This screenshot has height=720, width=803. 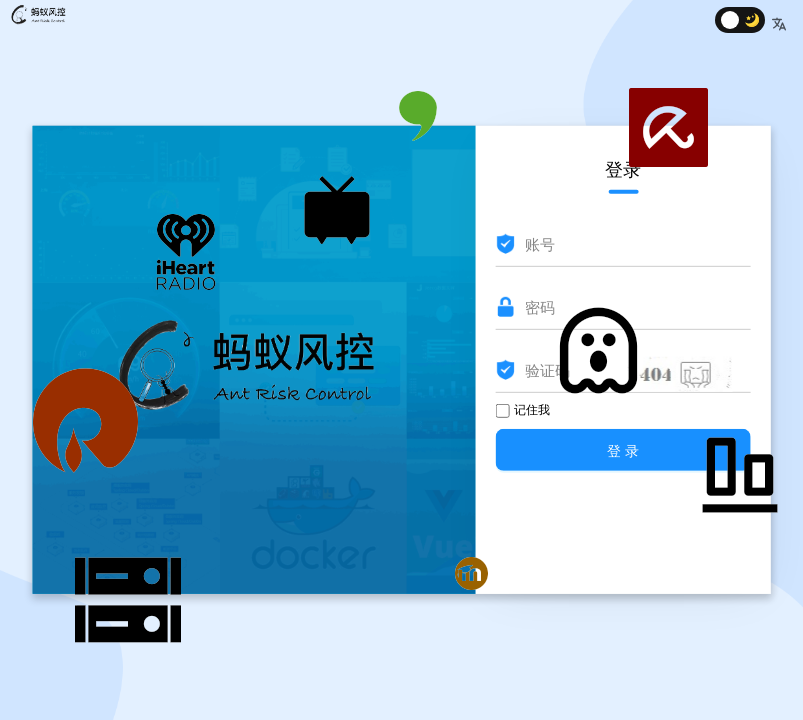 I want to click on align items to the bottom of a container, so click(x=740, y=475).